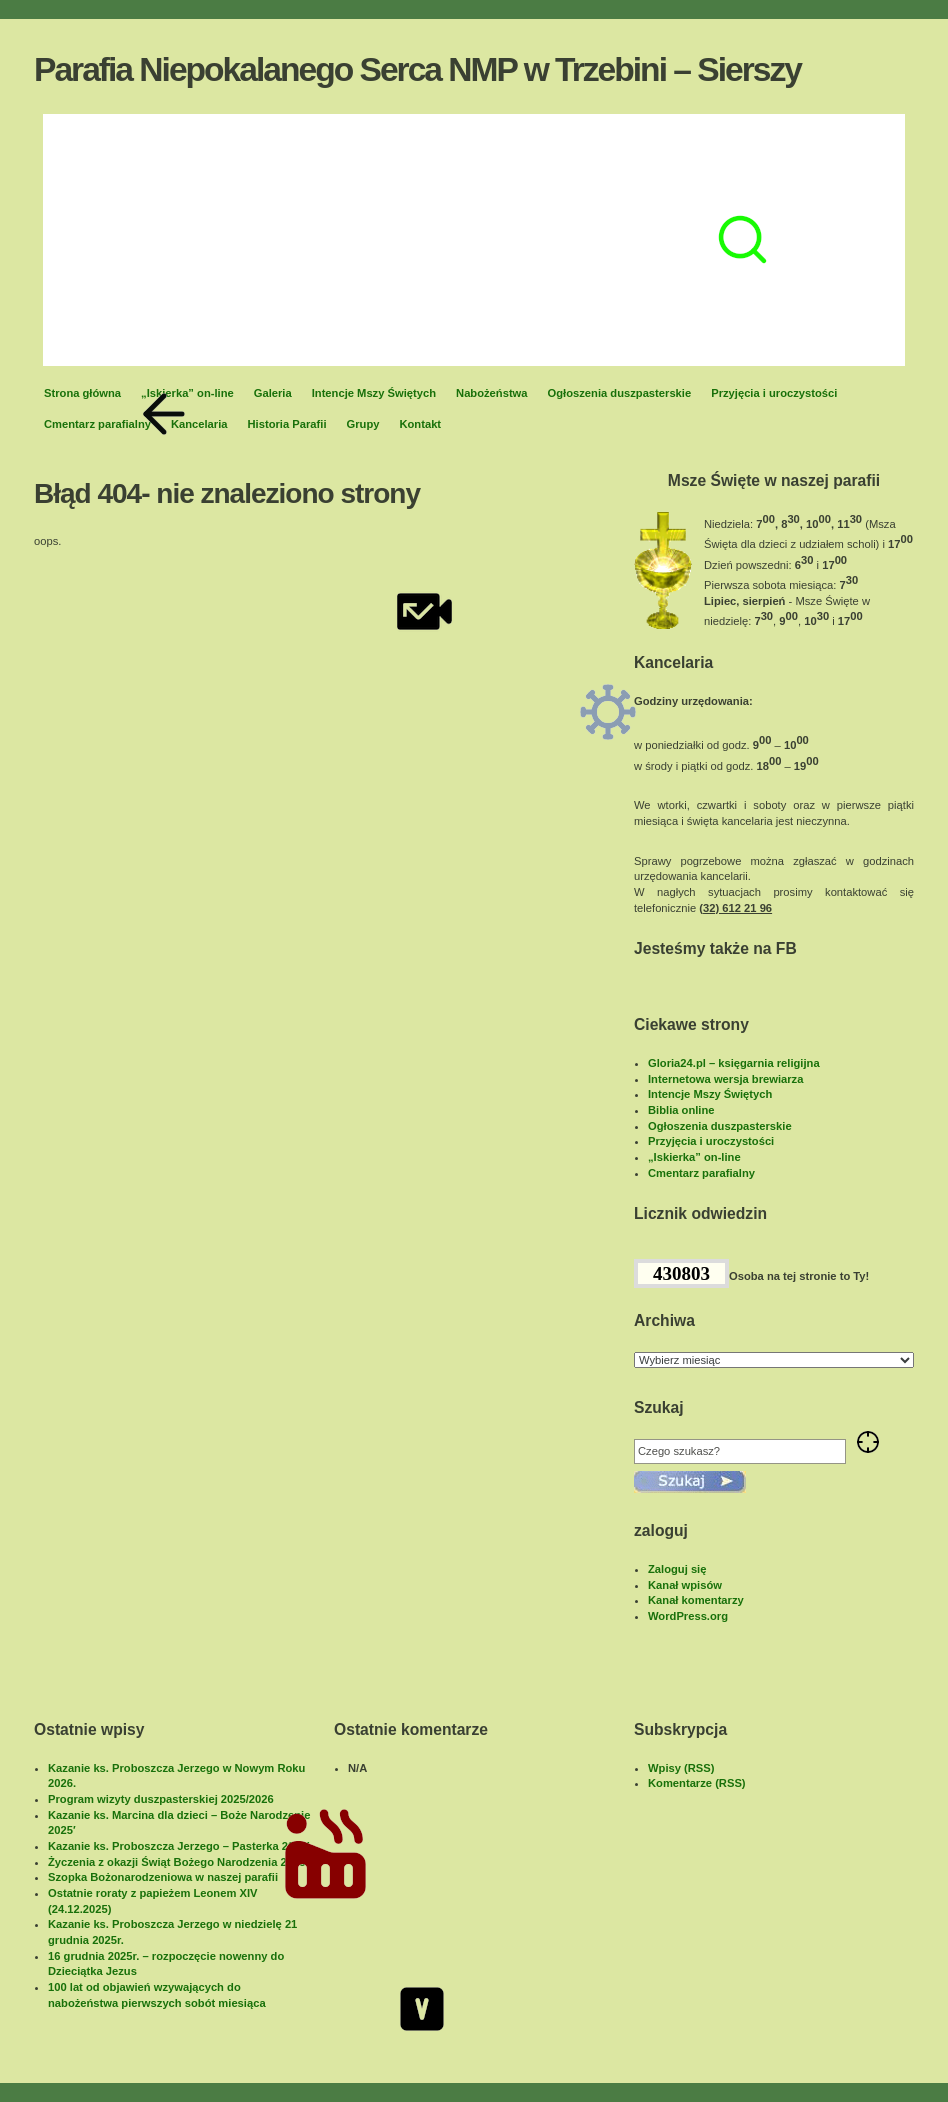 This screenshot has height=2102, width=948. What do you see at coordinates (742, 239) in the screenshot?
I see `search for content or items` at bounding box center [742, 239].